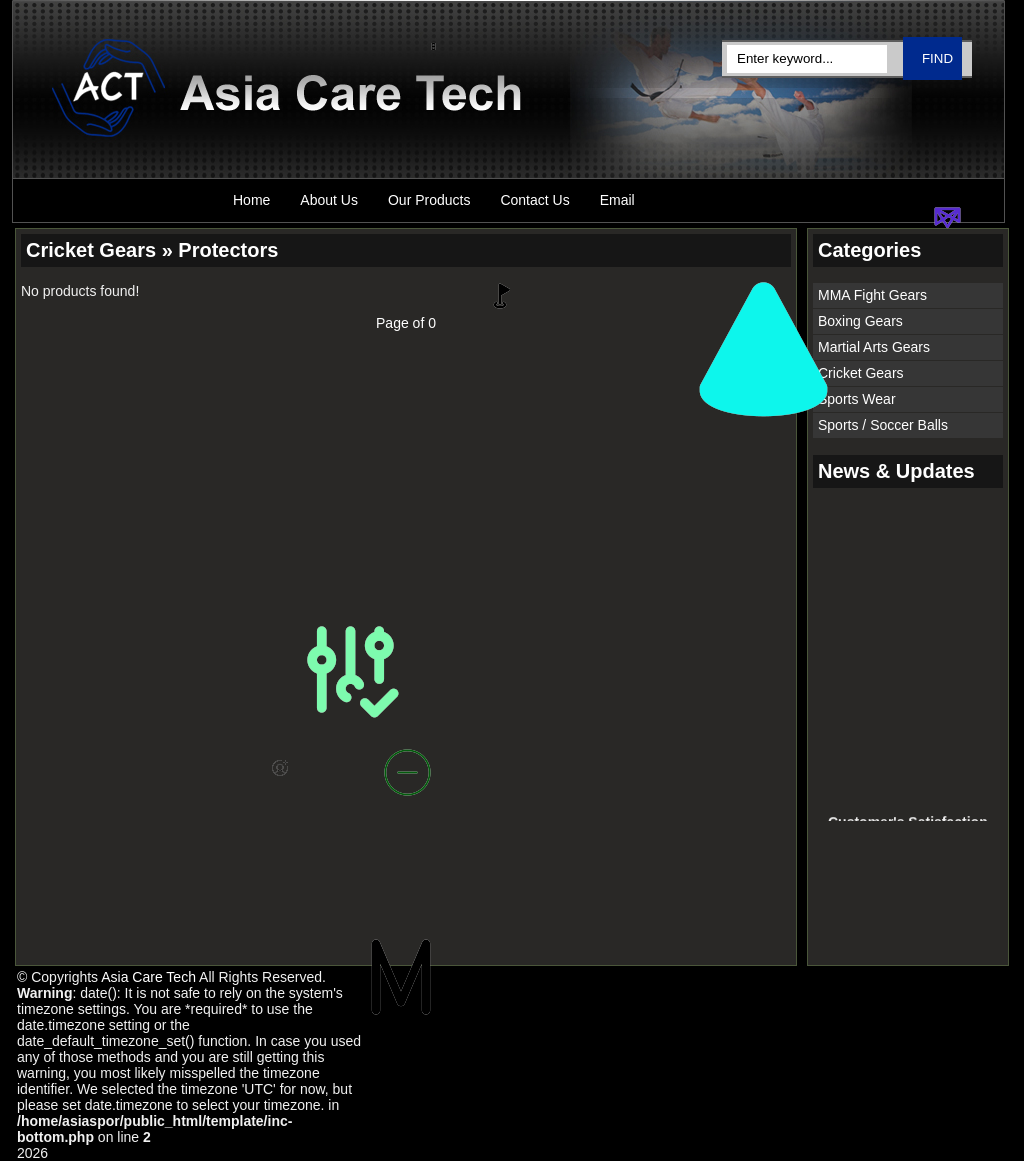 The width and height of the screenshot is (1024, 1161). Describe the element at coordinates (350, 669) in the screenshot. I see `settings saved successfully` at that location.